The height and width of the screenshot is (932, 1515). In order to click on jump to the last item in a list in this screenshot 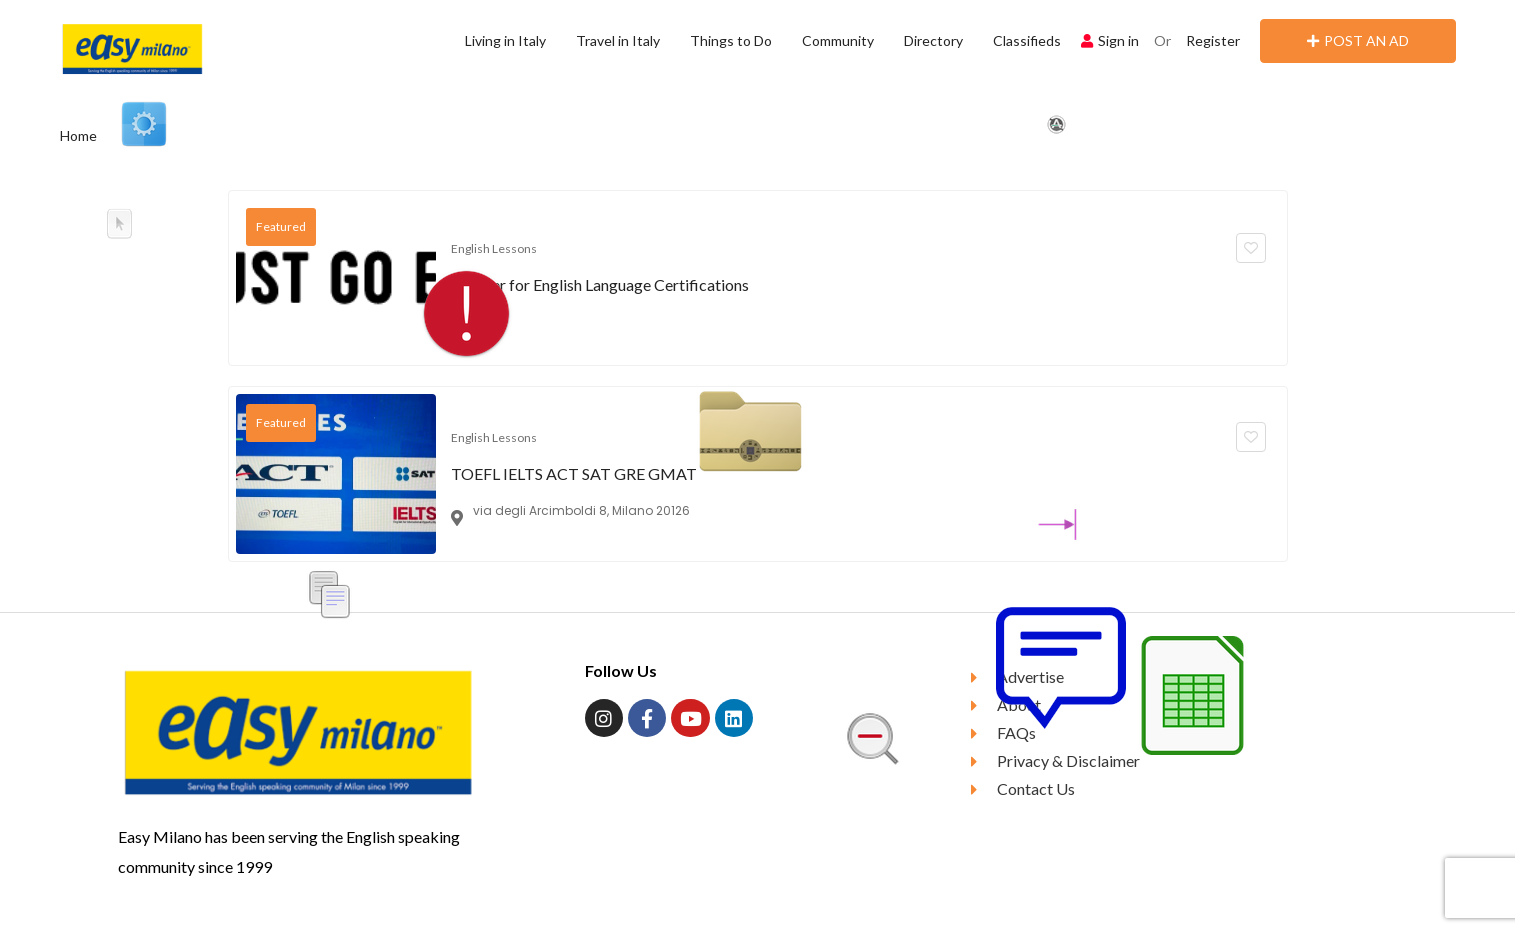, I will do `click(1057, 524)`.